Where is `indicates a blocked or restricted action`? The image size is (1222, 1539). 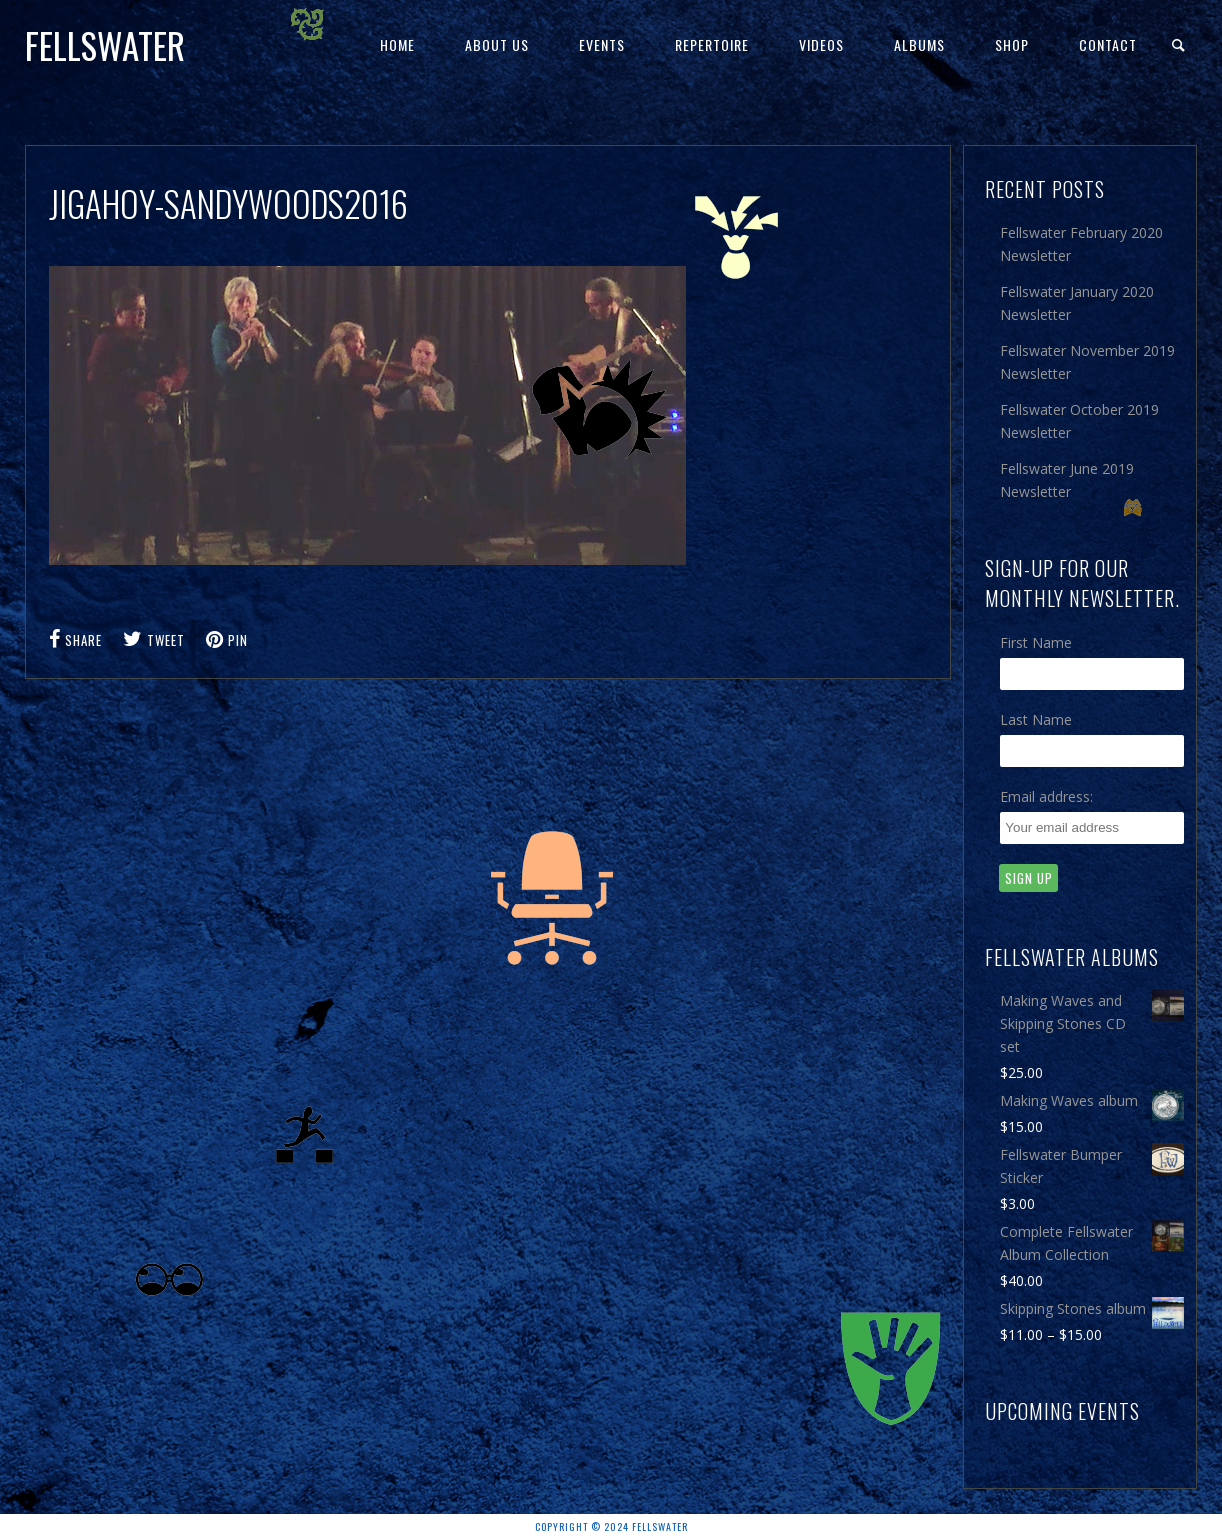
indicates a blocked or restricted action is located at coordinates (889, 1367).